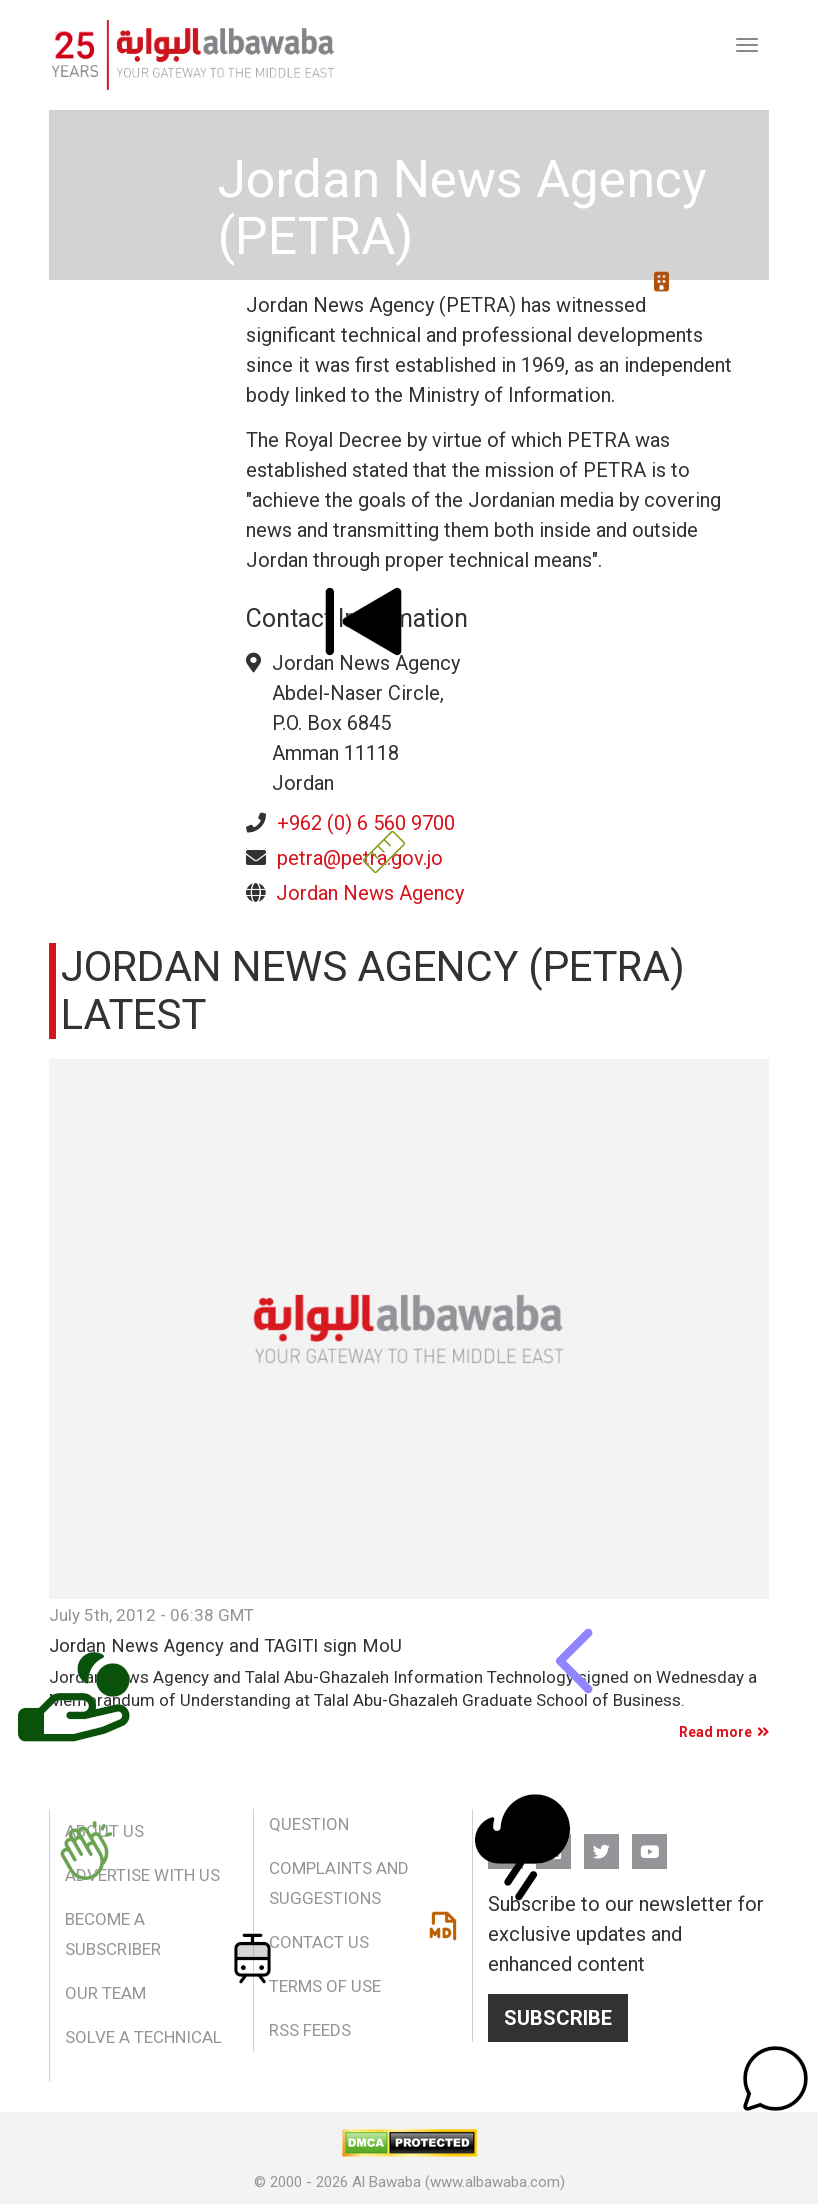 This screenshot has height=2204, width=818. I want to click on view company or organization profile, so click(661, 281).